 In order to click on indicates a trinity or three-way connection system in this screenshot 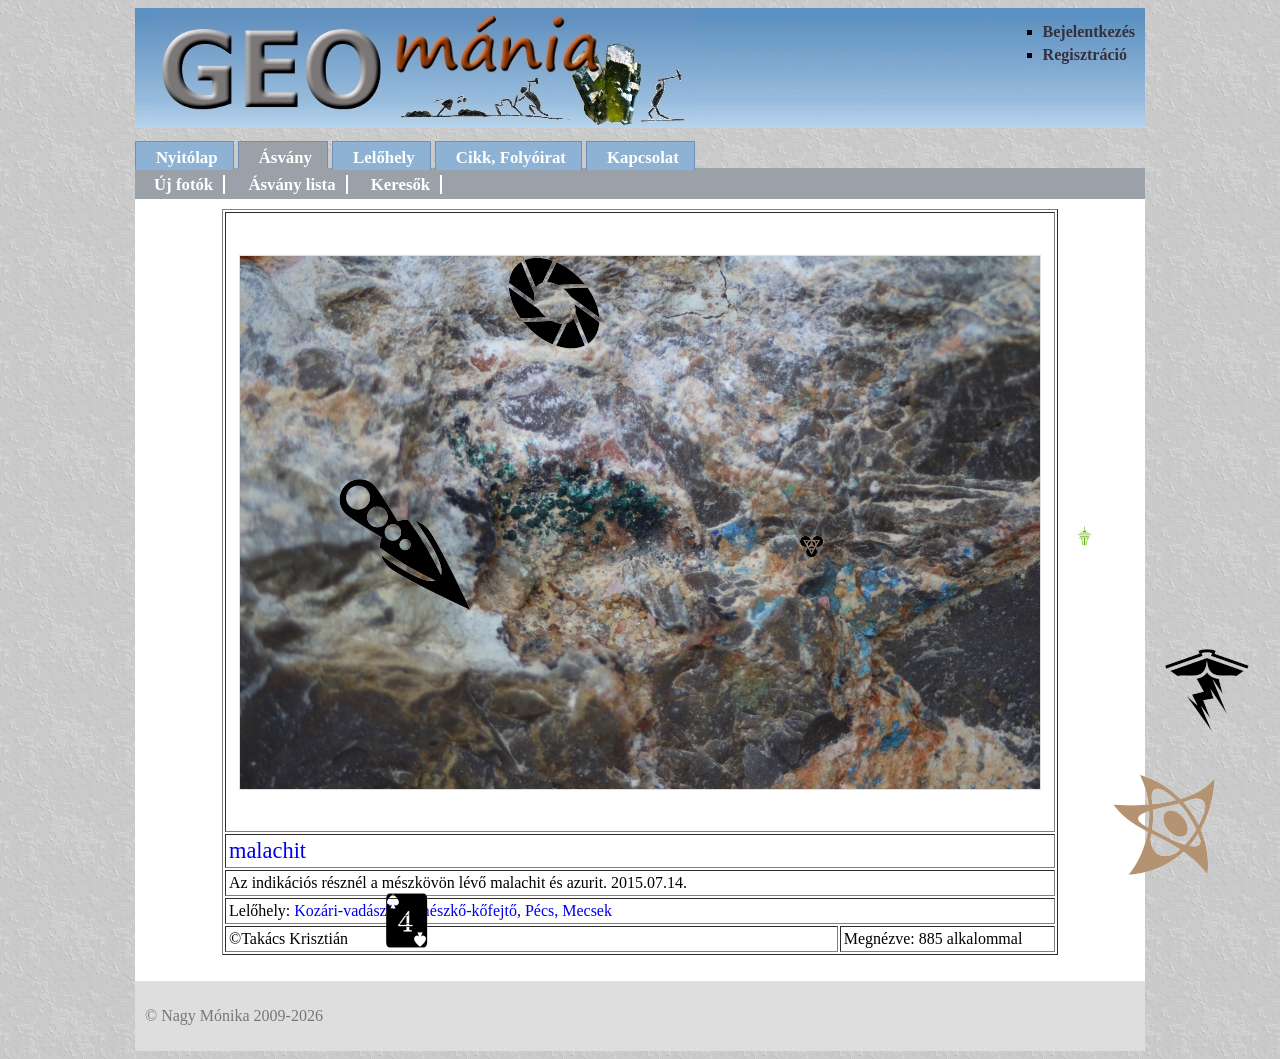, I will do `click(811, 546)`.